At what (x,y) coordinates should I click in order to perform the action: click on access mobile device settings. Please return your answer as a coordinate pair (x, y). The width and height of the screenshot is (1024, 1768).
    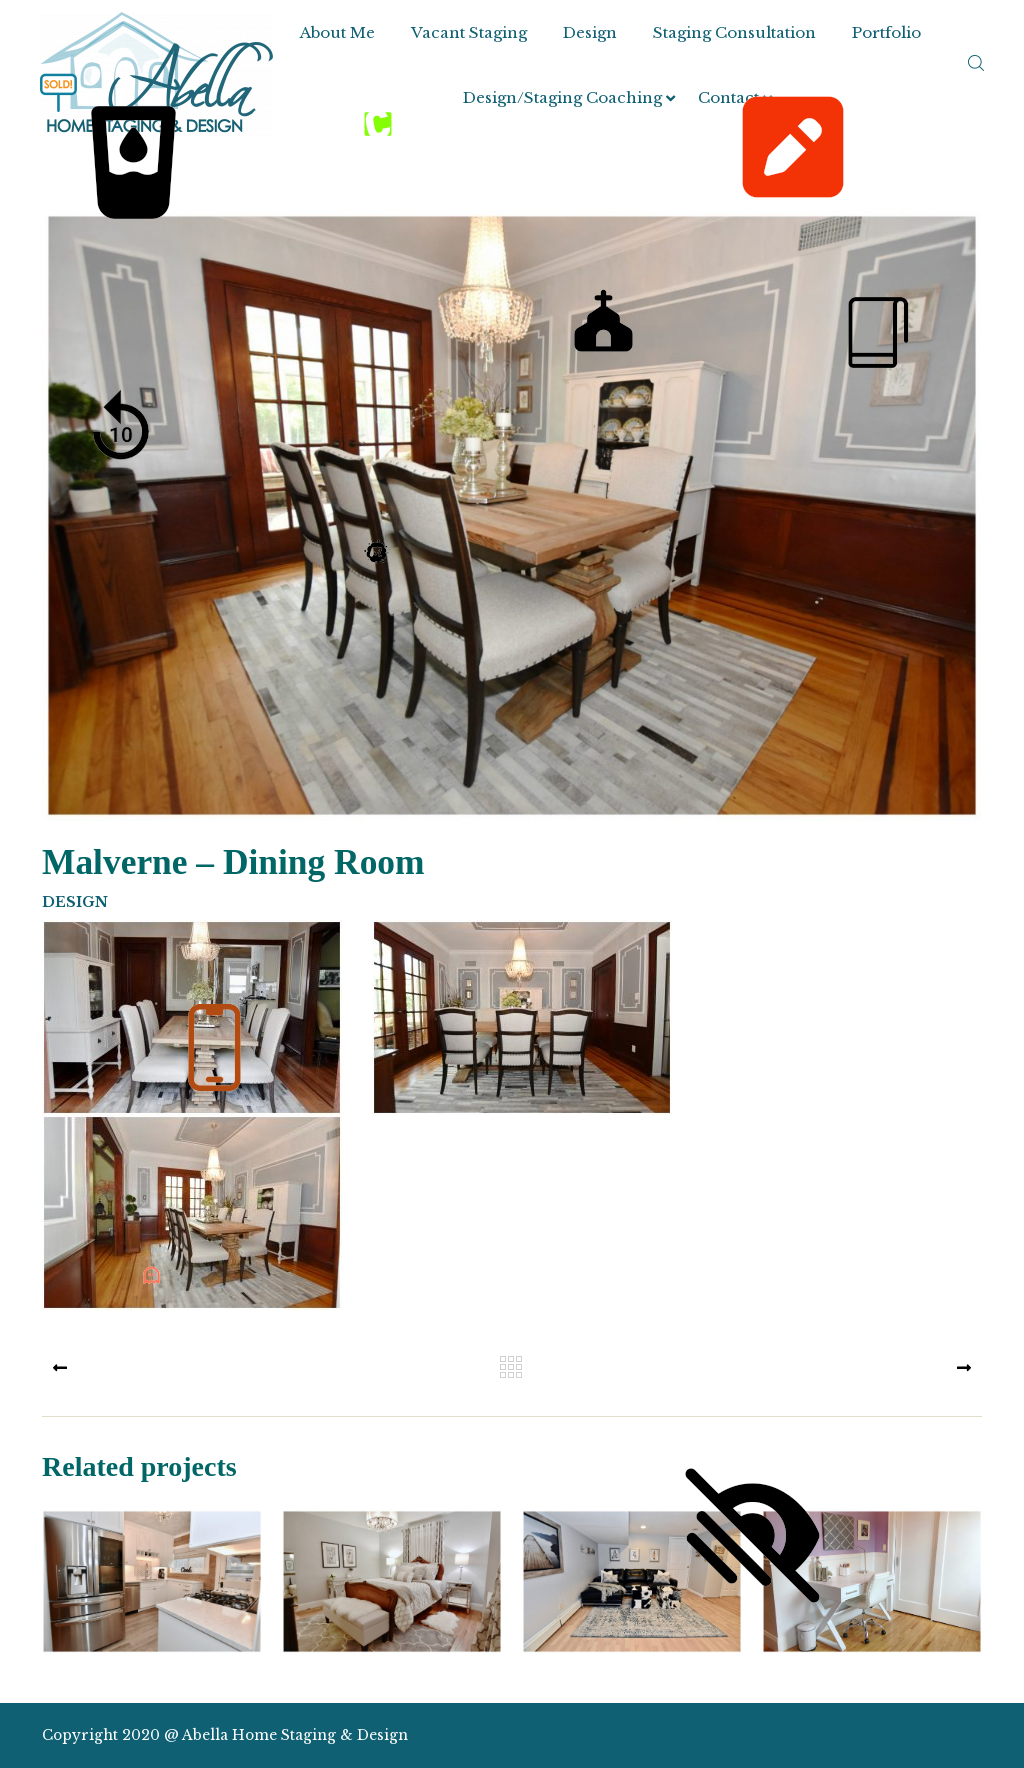
    Looking at the image, I should click on (214, 1047).